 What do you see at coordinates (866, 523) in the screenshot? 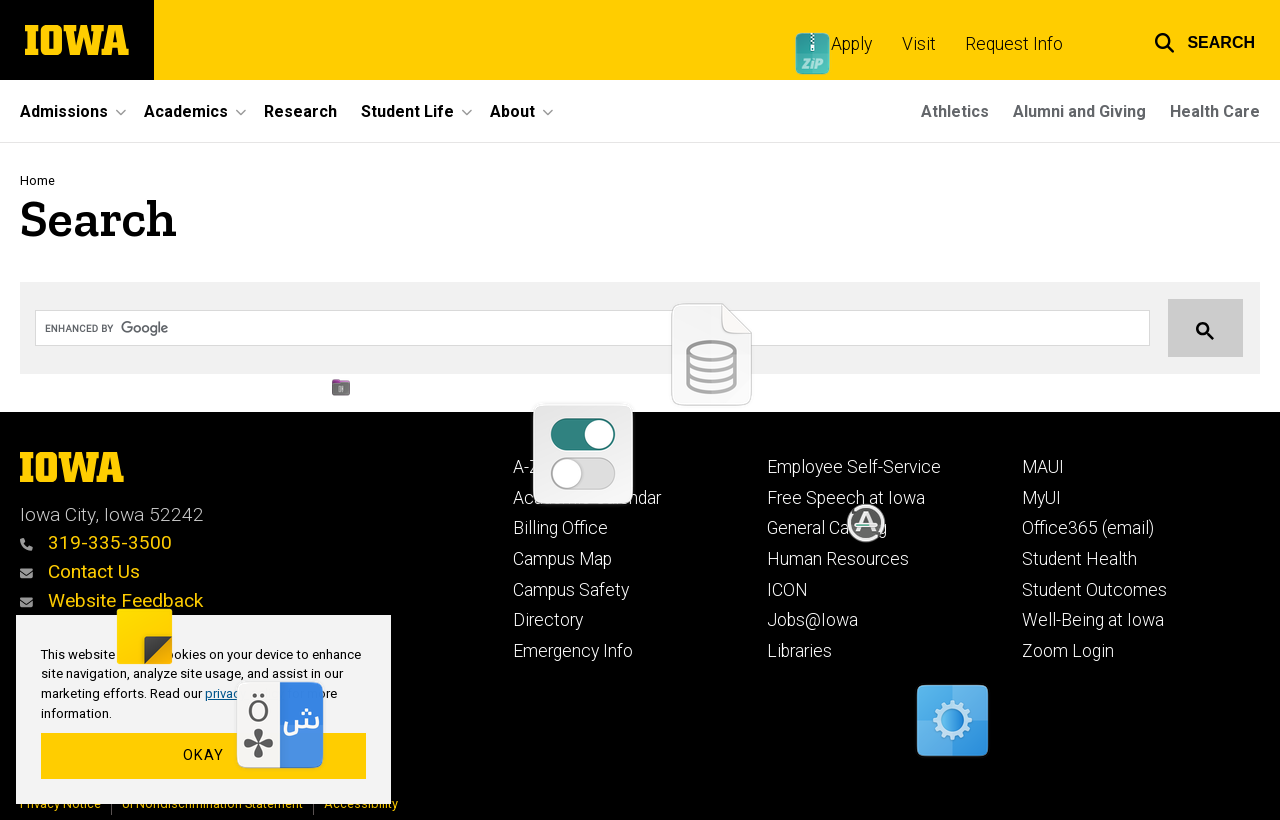
I see `check for available software updates` at bounding box center [866, 523].